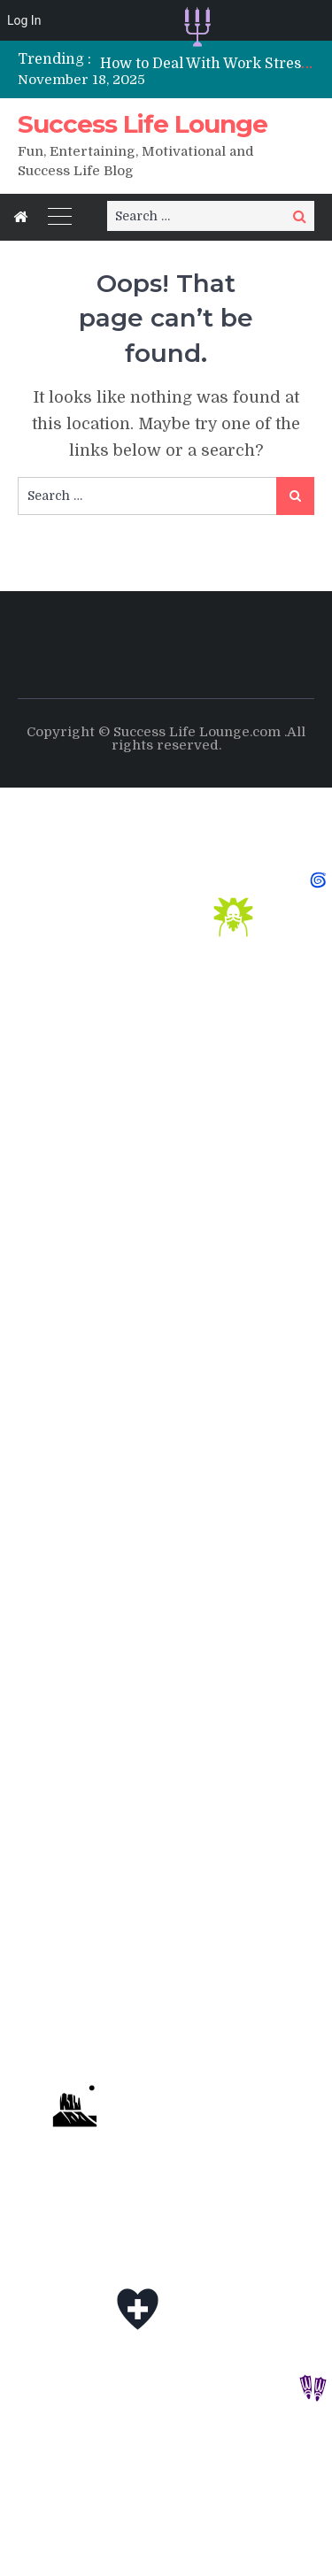 This screenshot has height=2576, width=332. Describe the element at coordinates (233, 917) in the screenshot. I see `wisdom or knowledge stat indicator` at that location.